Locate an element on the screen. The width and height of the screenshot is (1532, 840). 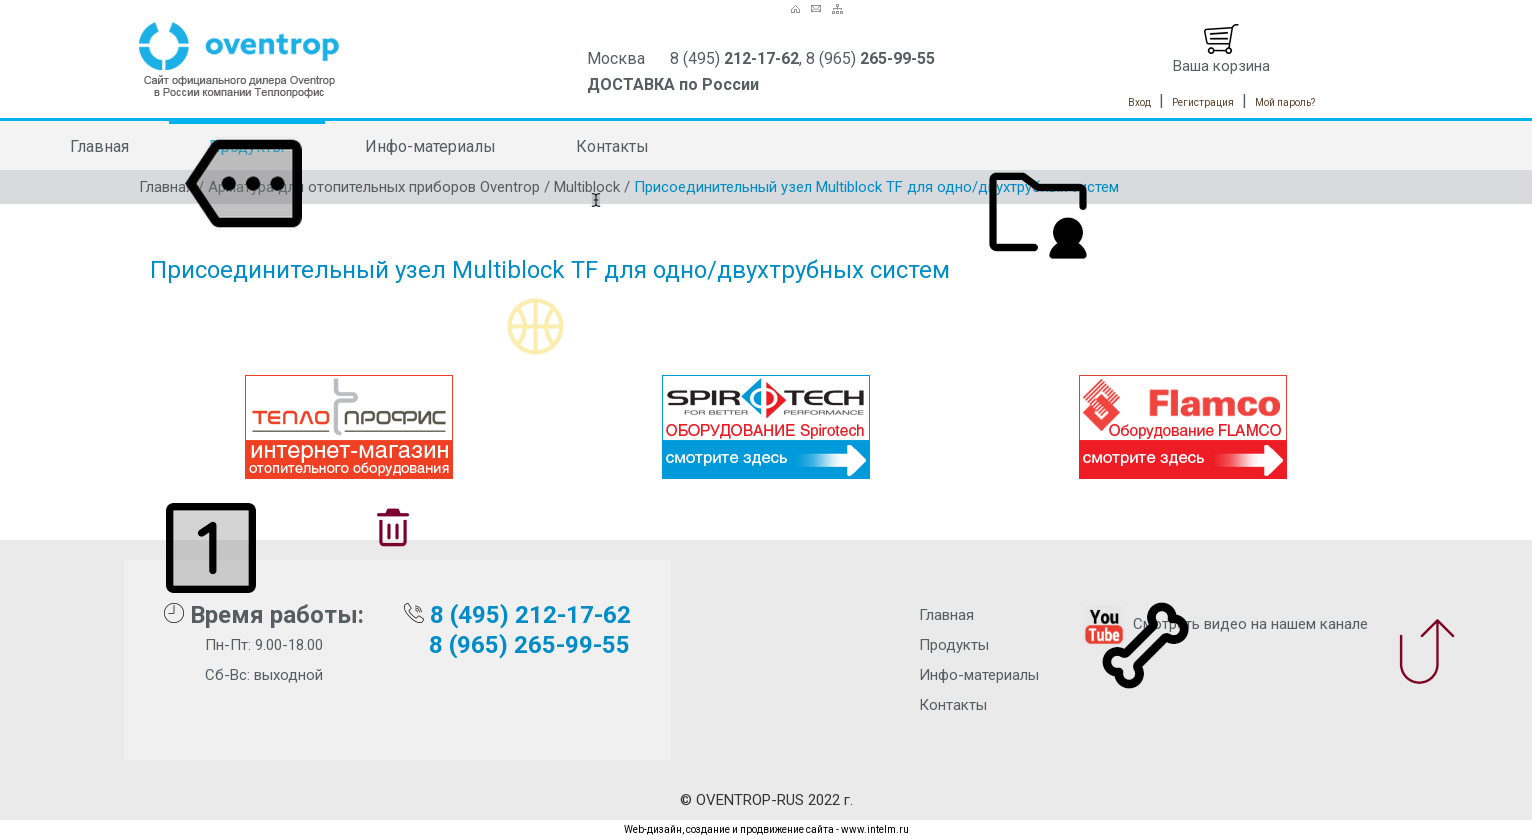
redo or repeat last action is located at coordinates (1424, 651).